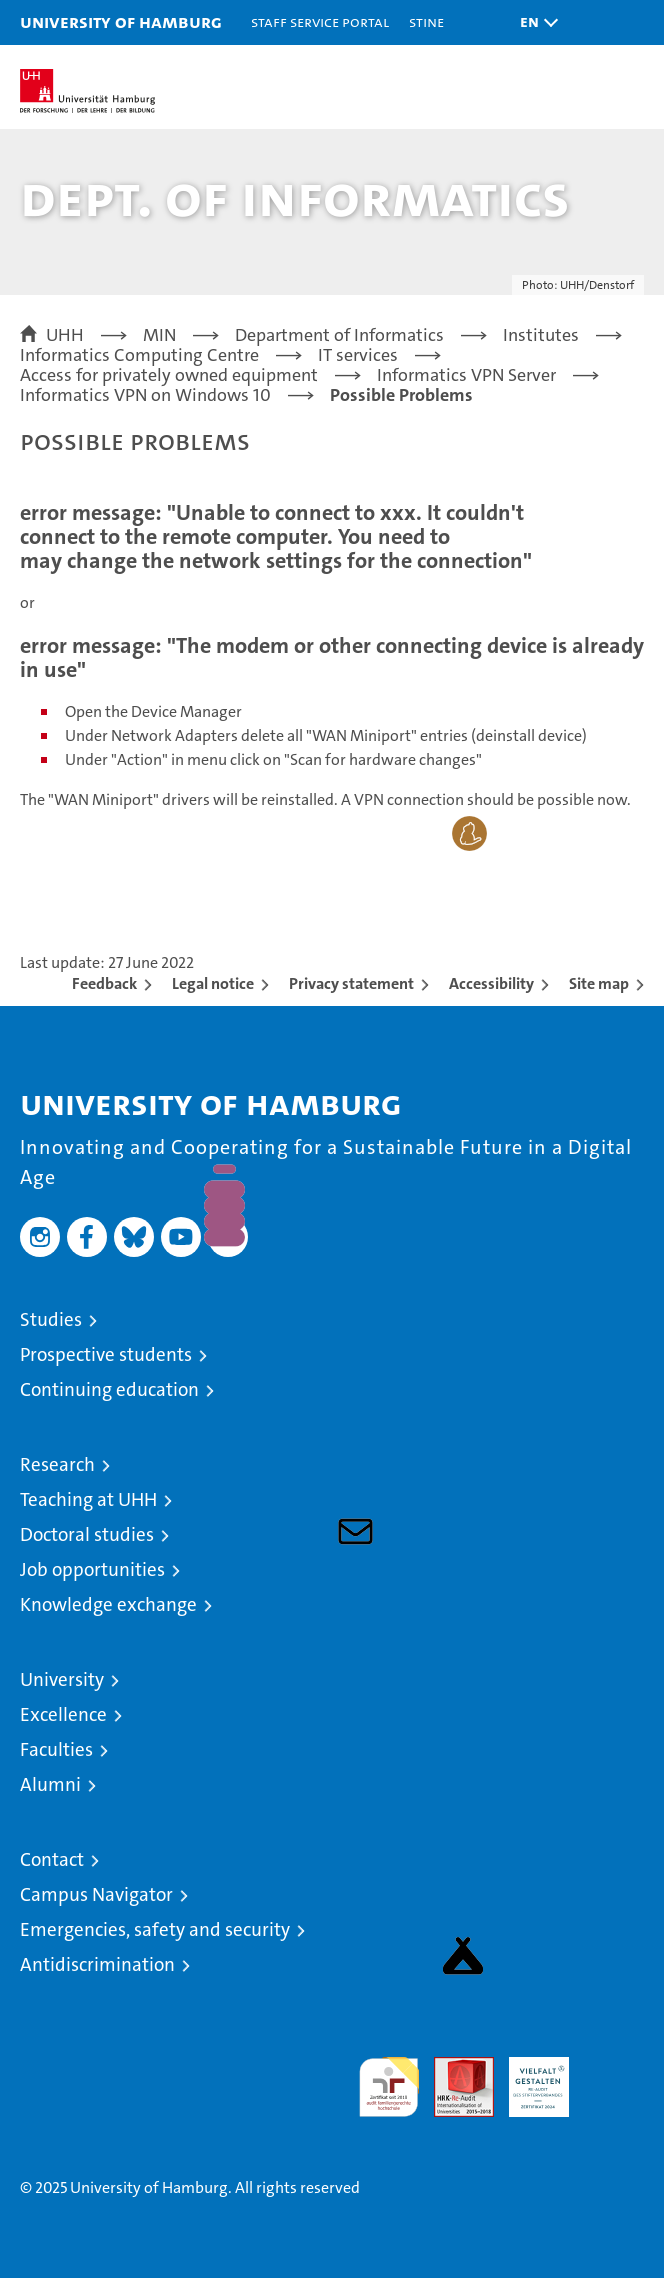  Describe the element at coordinates (355, 1531) in the screenshot. I see `open your inbox or email messages` at that location.